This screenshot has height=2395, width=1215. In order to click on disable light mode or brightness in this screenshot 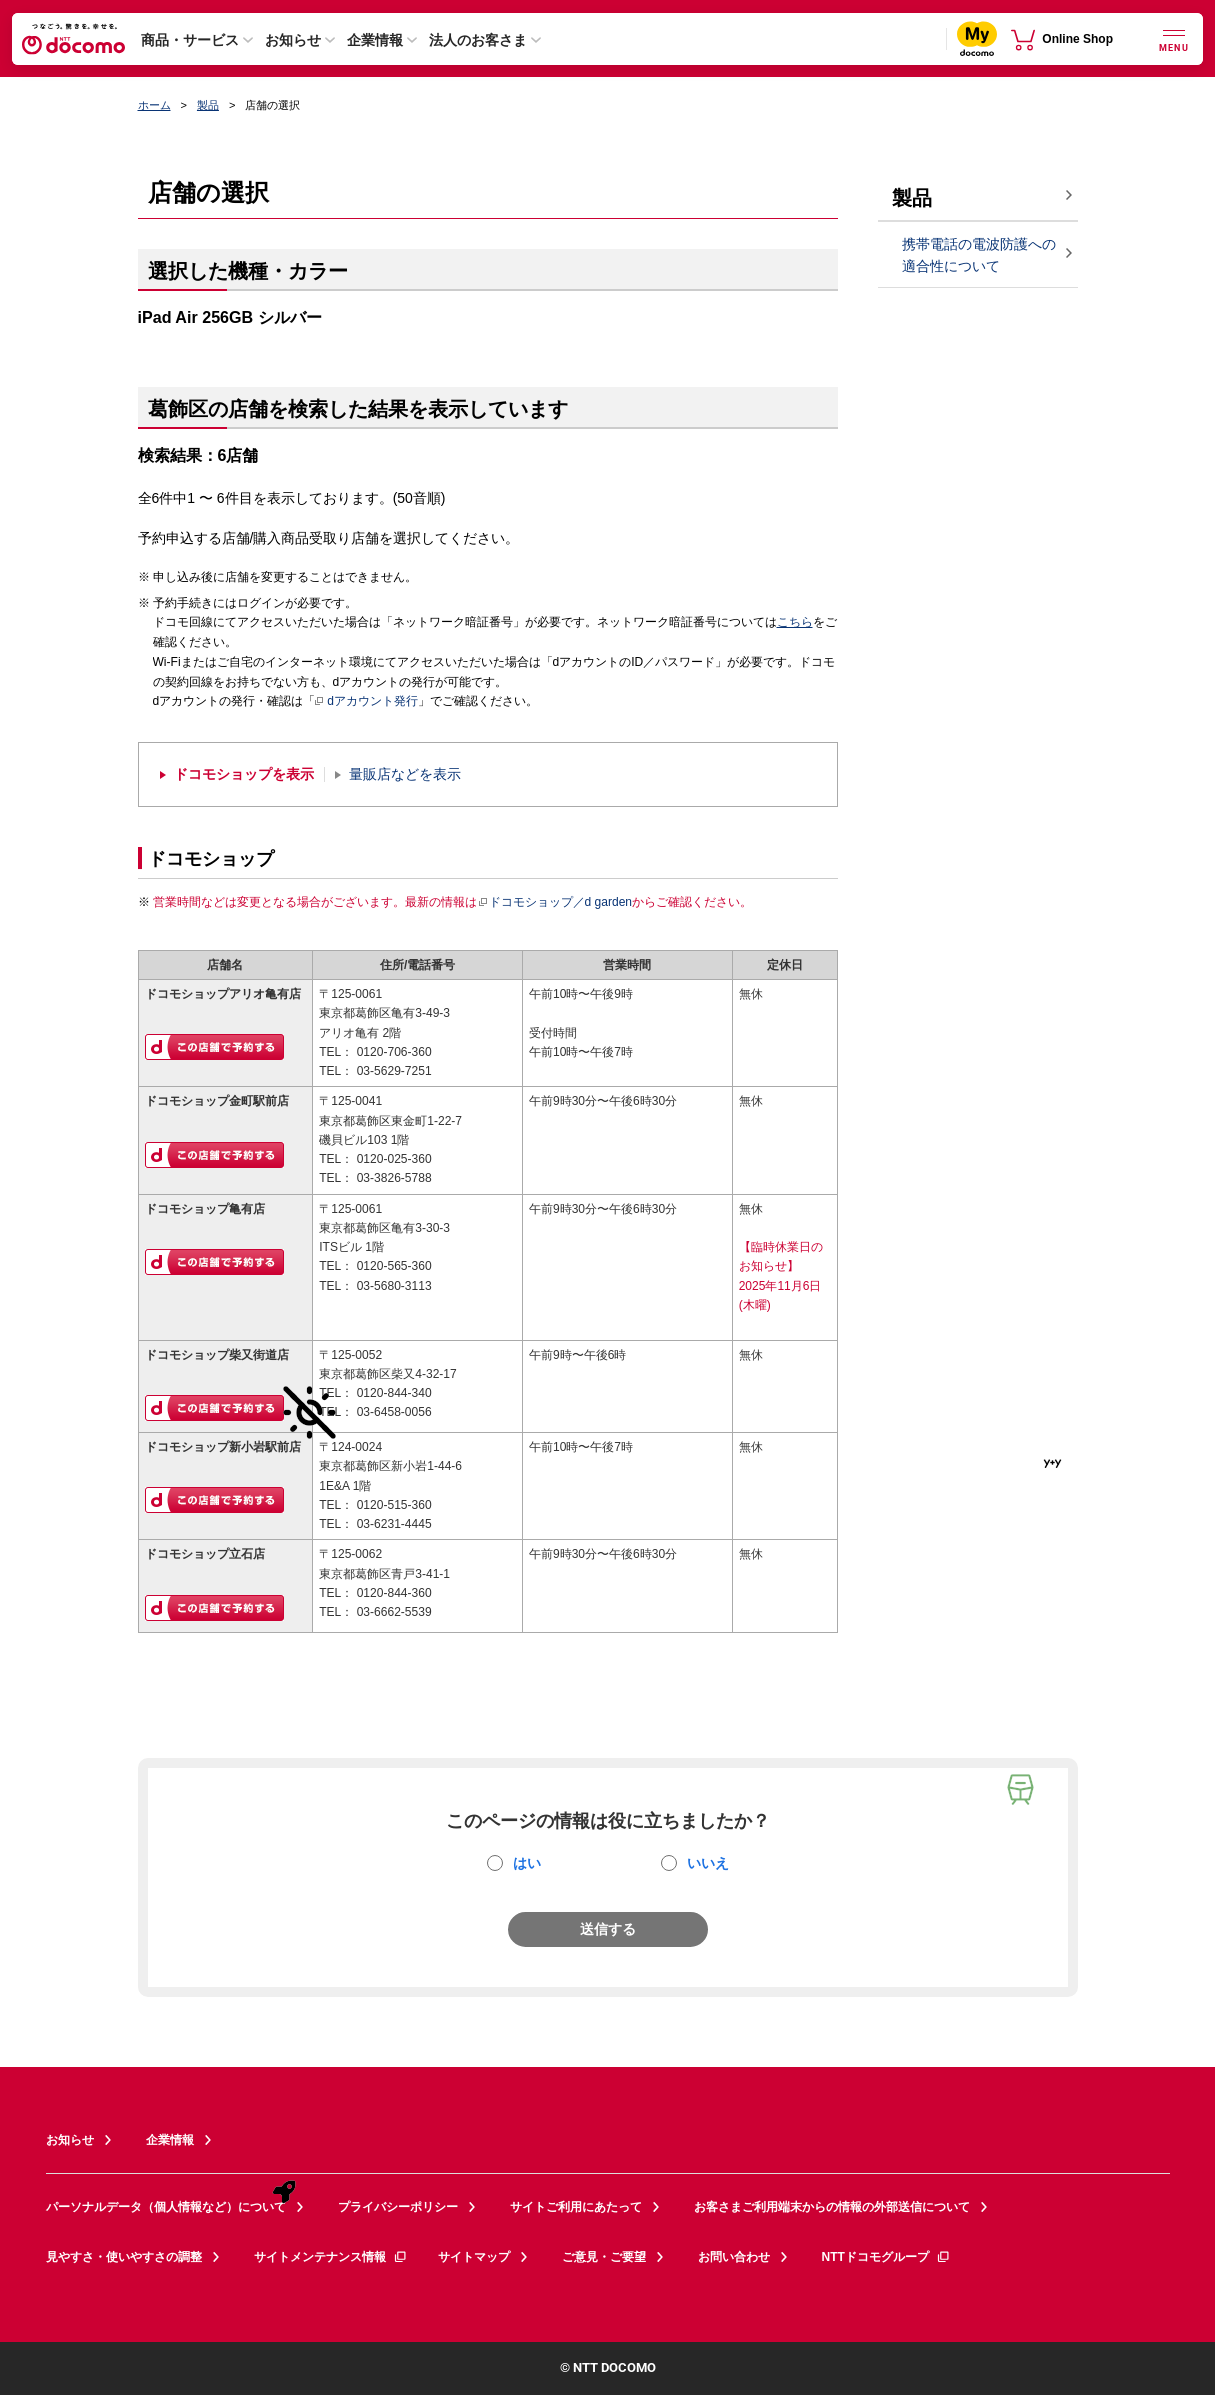, I will do `click(309, 1412)`.